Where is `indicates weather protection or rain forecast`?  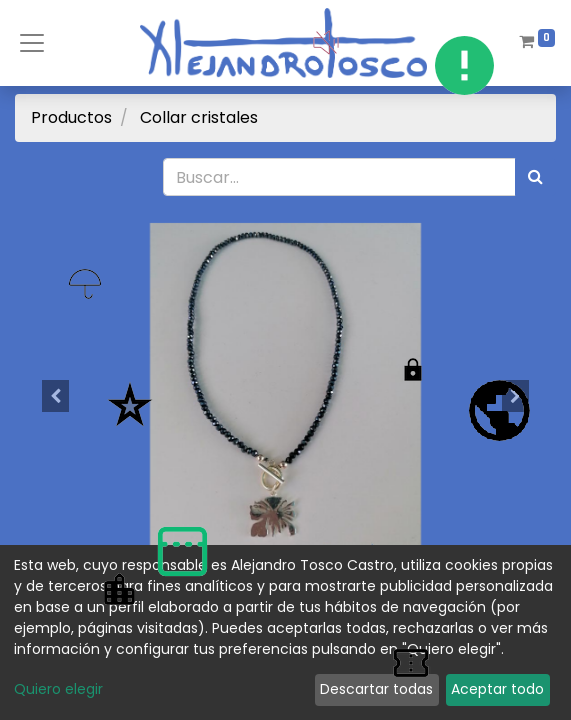
indicates weather protection or rain forecast is located at coordinates (85, 284).